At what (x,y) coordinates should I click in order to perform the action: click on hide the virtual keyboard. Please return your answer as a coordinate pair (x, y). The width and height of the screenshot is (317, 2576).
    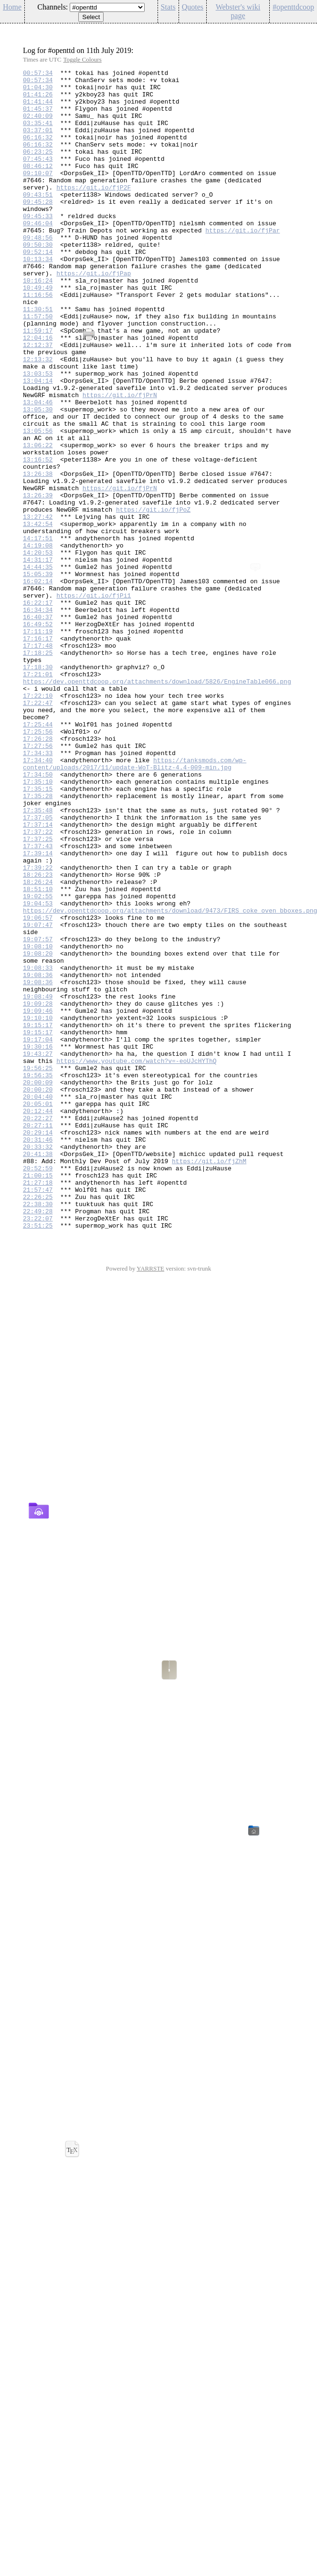
    Looking at the image, I should click on (255, 568).